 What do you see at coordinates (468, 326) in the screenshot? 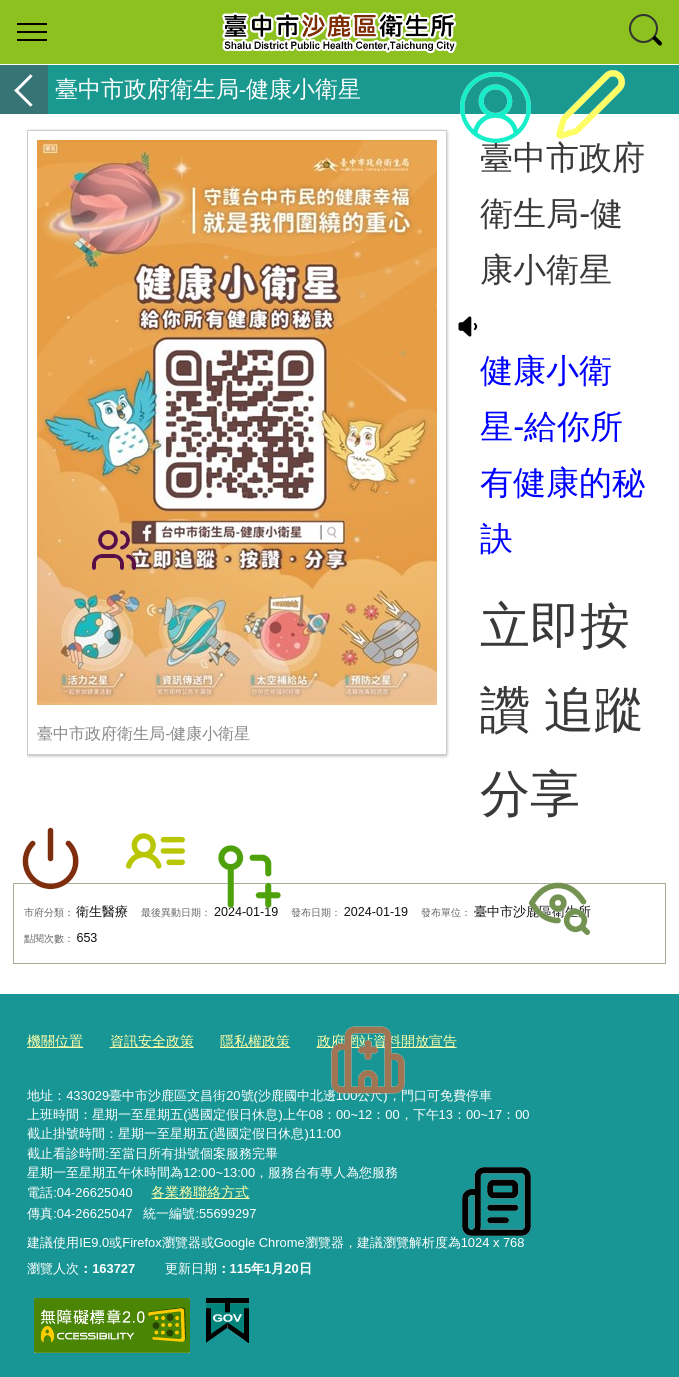
I see `adjust audio to low volume` at bounding box center [468, 326].